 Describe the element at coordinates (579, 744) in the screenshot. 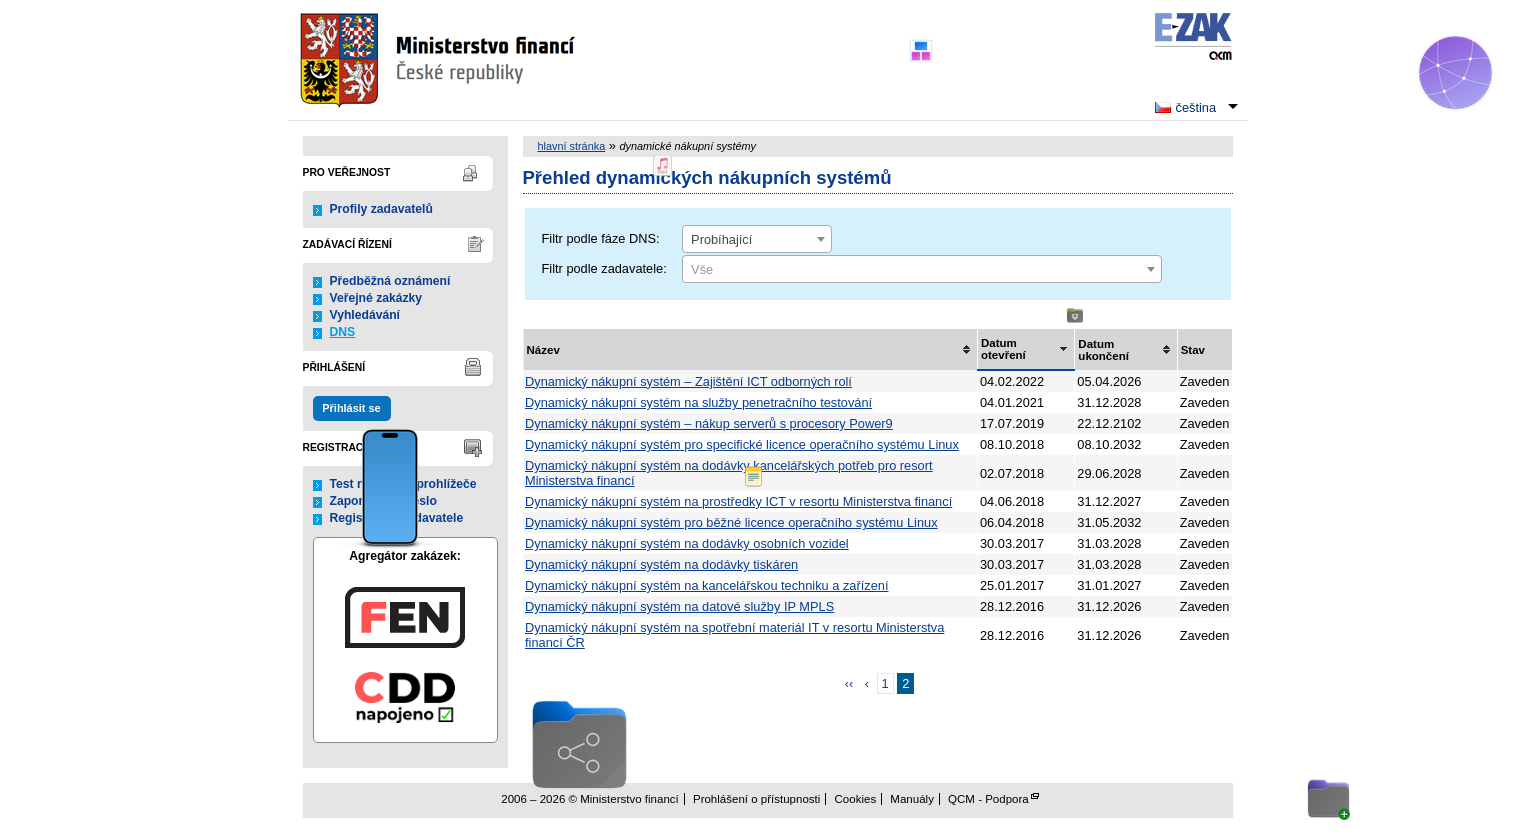

I see `open your public shared folder` at that location.